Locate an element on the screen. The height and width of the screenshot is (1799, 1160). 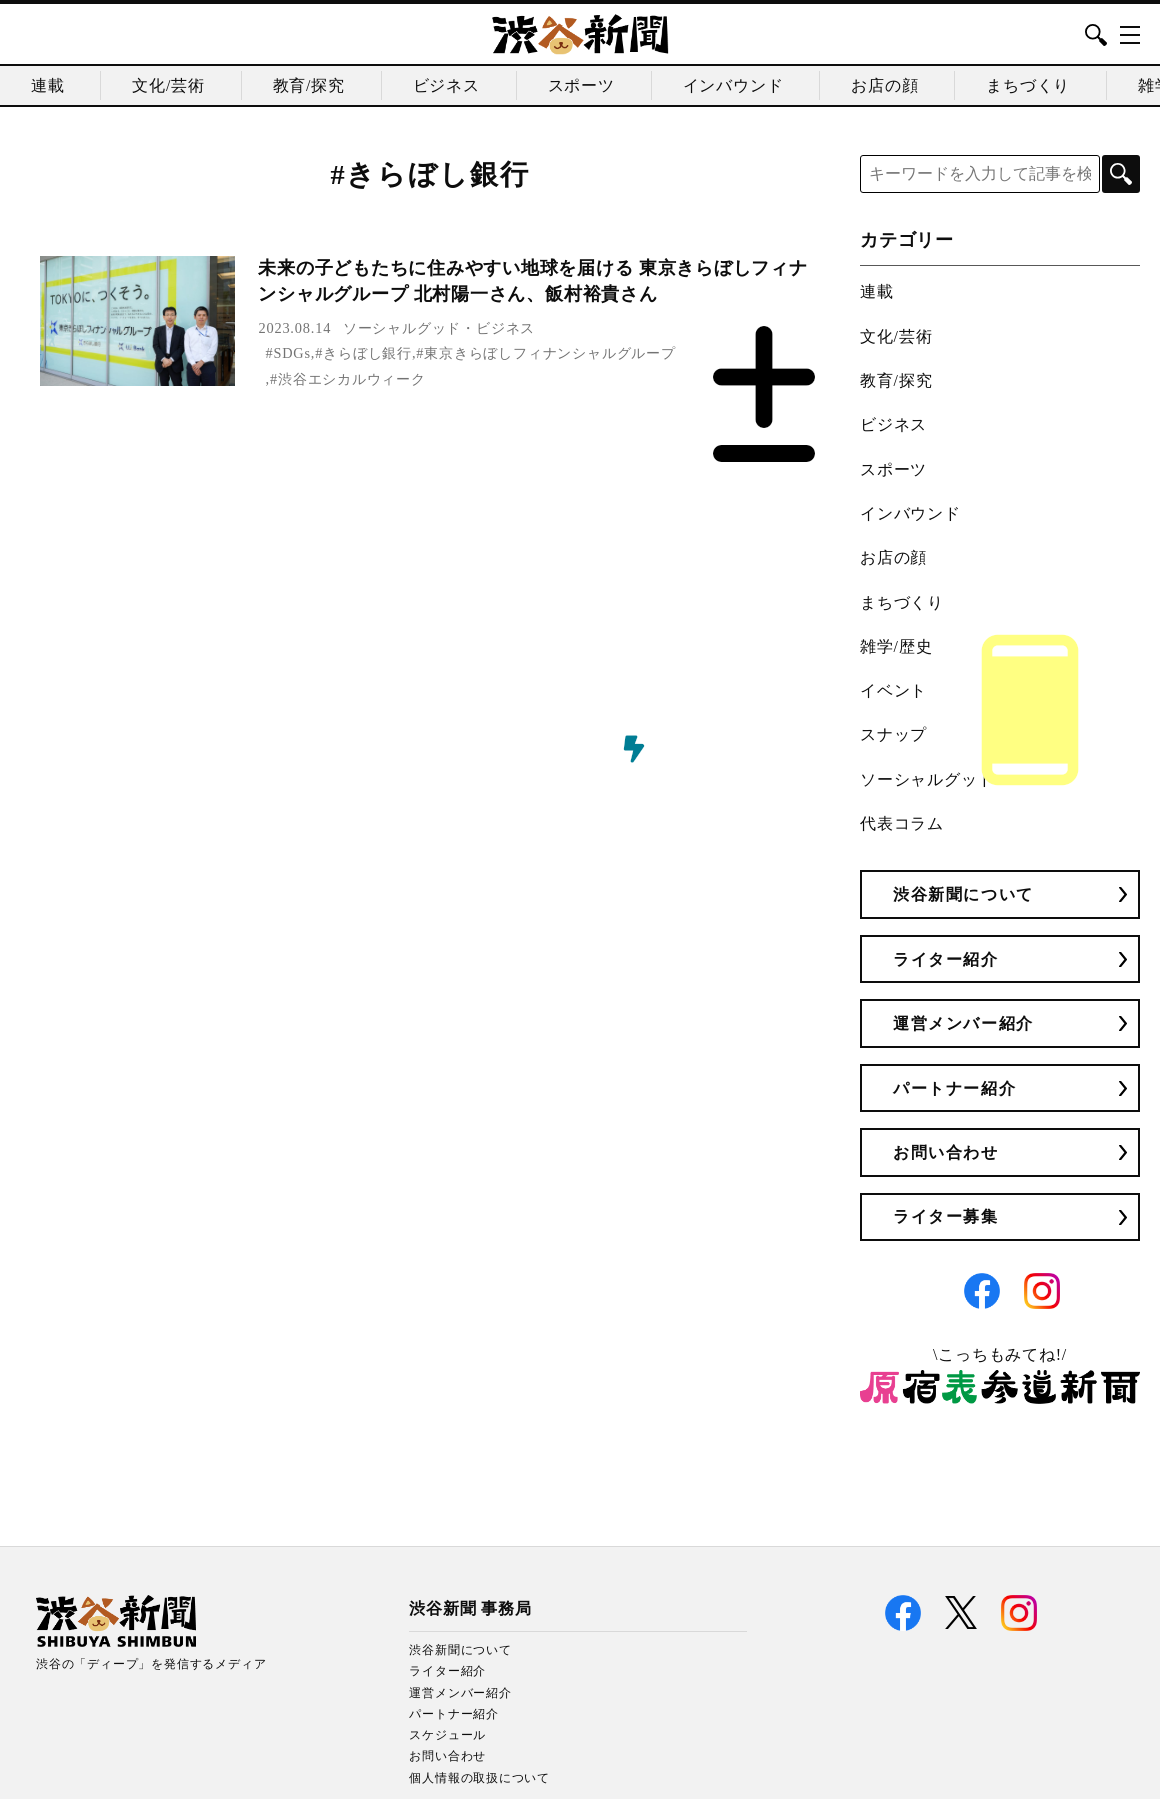
view mobile device settings is located at coordinates (1030, 710).